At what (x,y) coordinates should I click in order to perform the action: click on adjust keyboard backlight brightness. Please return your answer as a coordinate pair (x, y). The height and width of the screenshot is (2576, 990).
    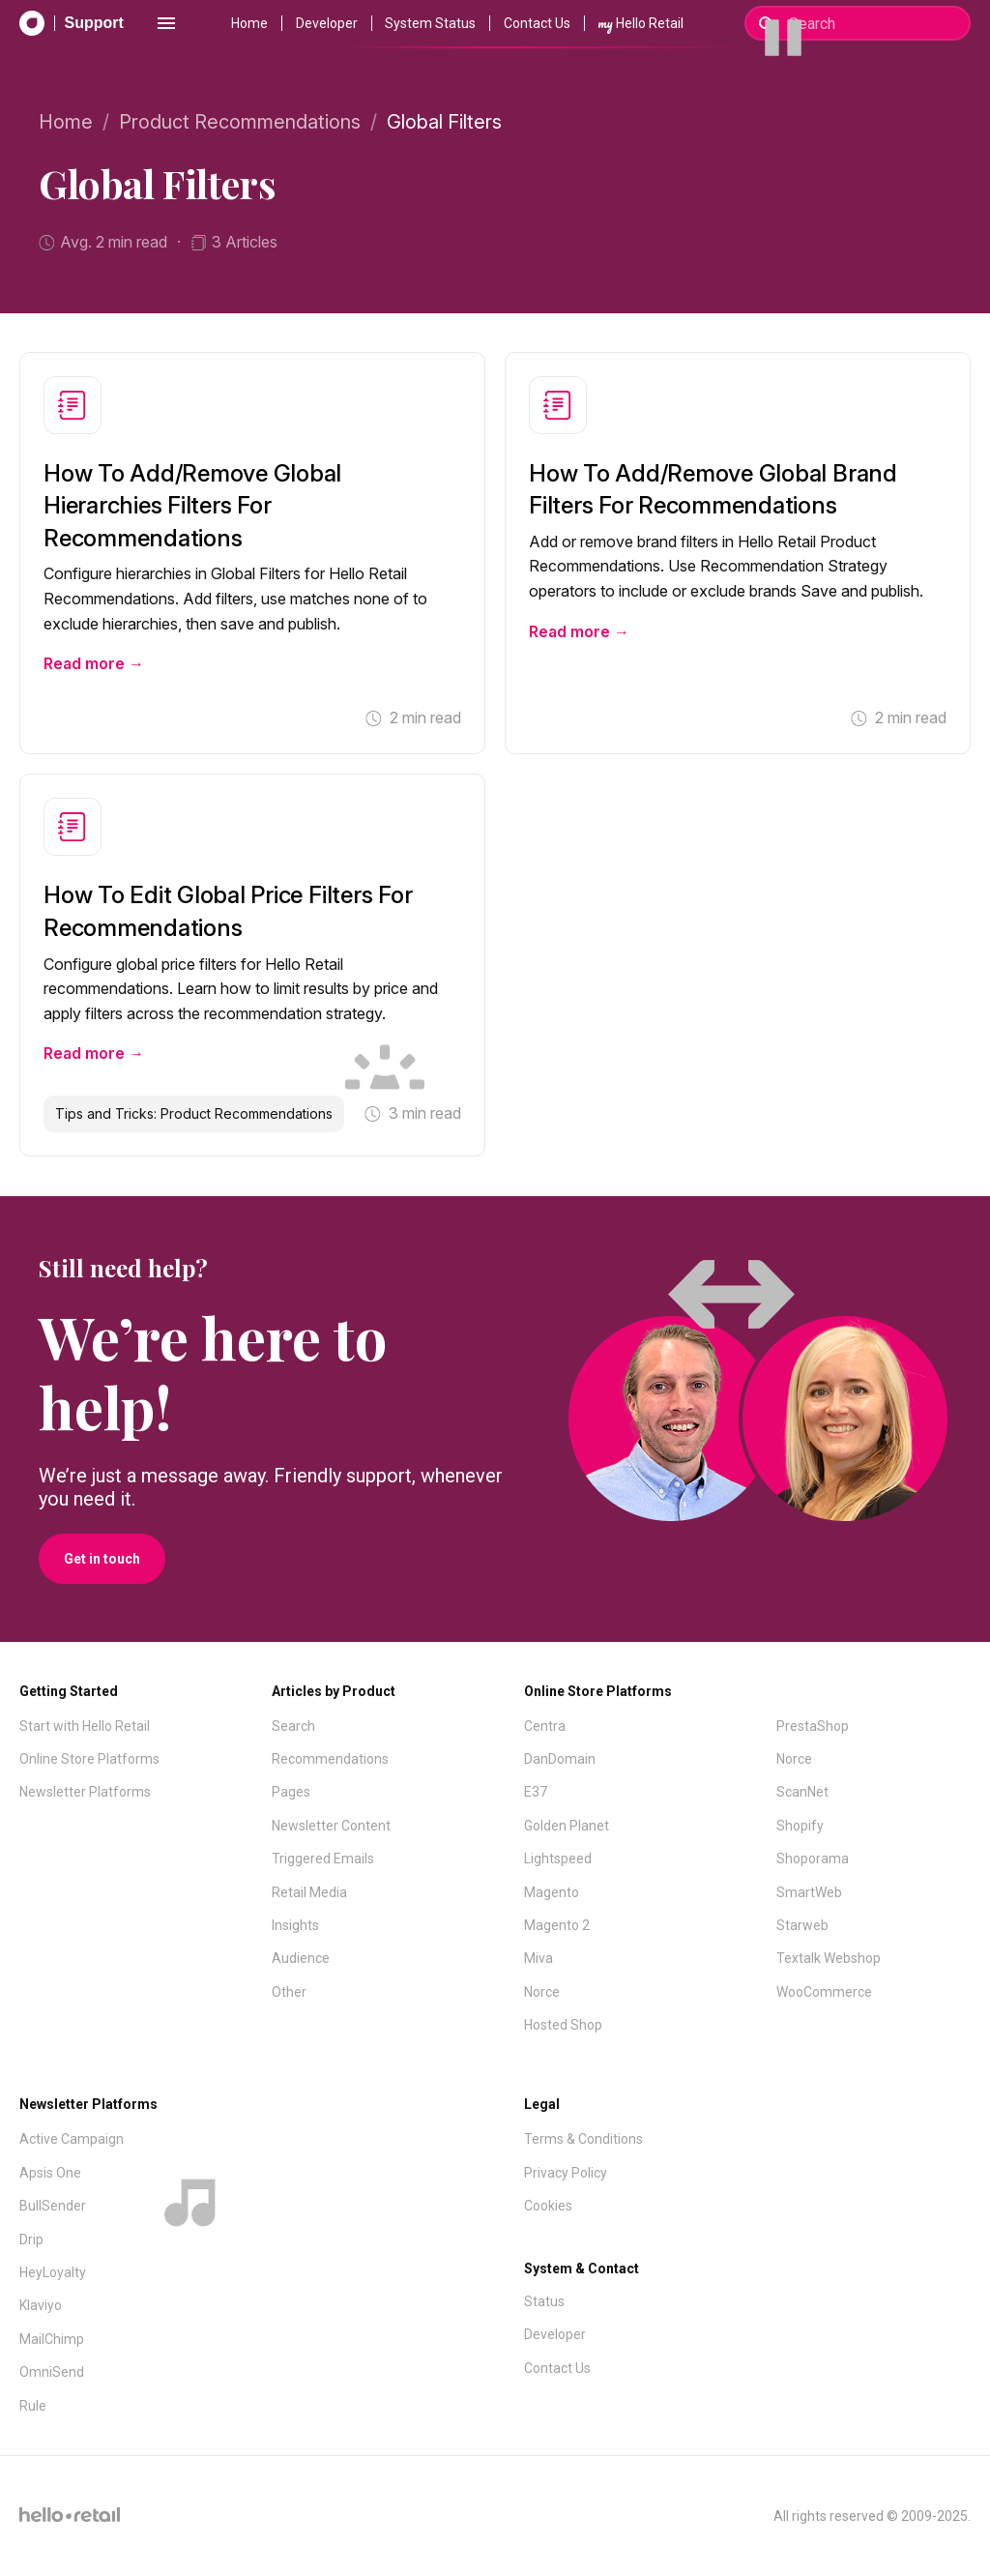
    Looking at the image, I should click on (385, 1069).